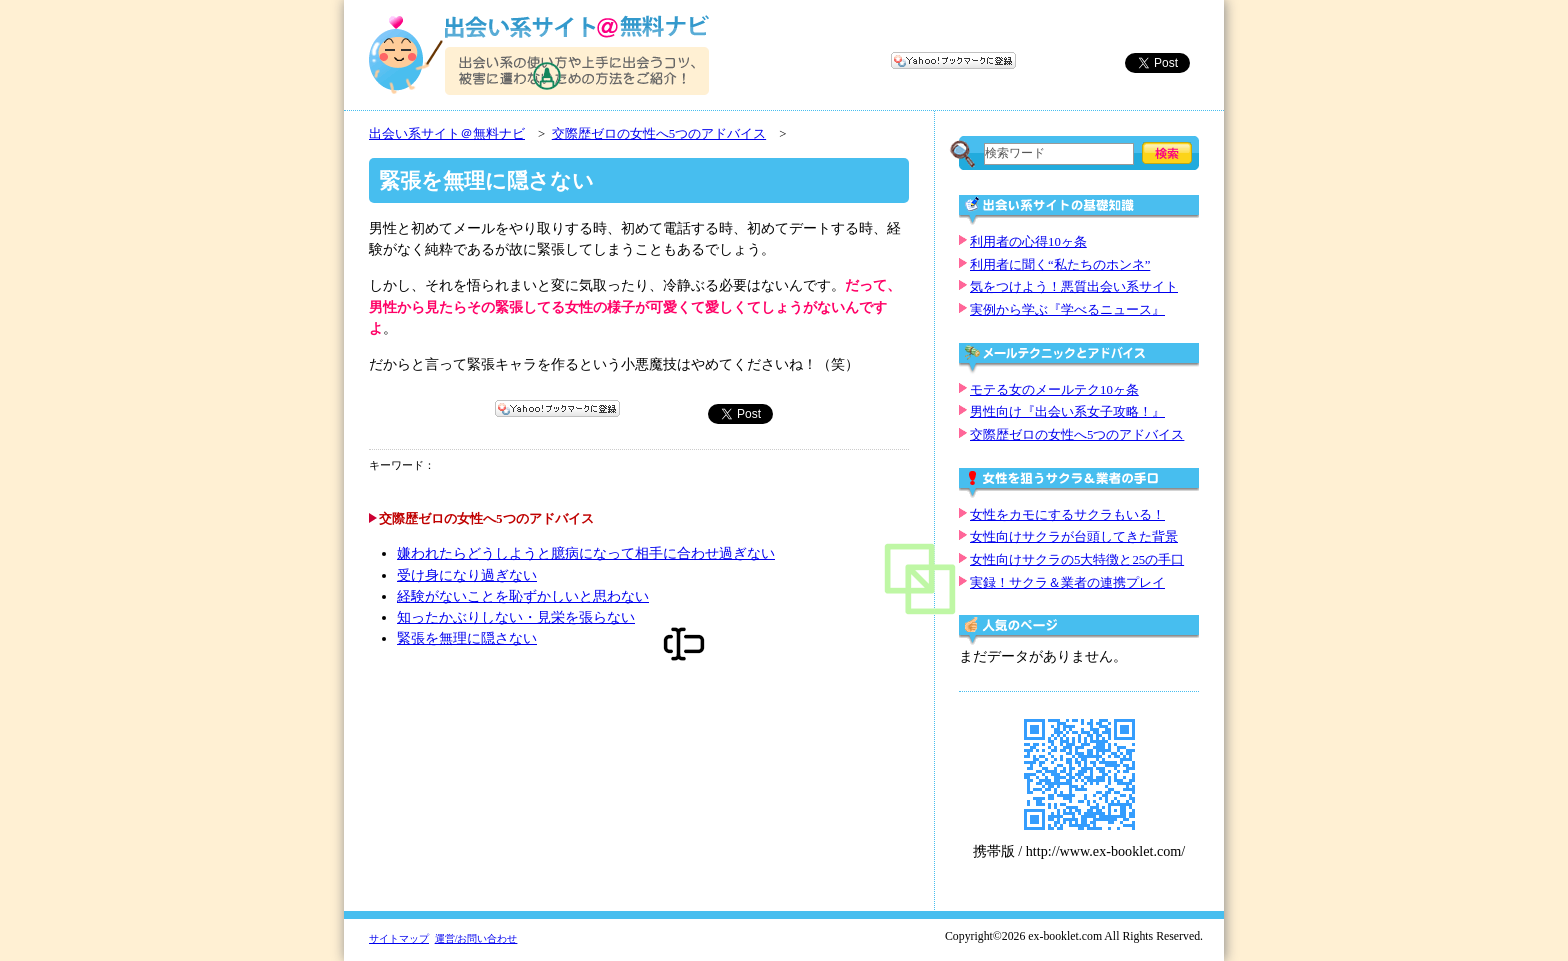 This screenshot has width=1568, height=961. What do you see at coordinates (547, 76) in the screenshot?
I see `marker or highlighter tool` at bounding box center [547, 76].